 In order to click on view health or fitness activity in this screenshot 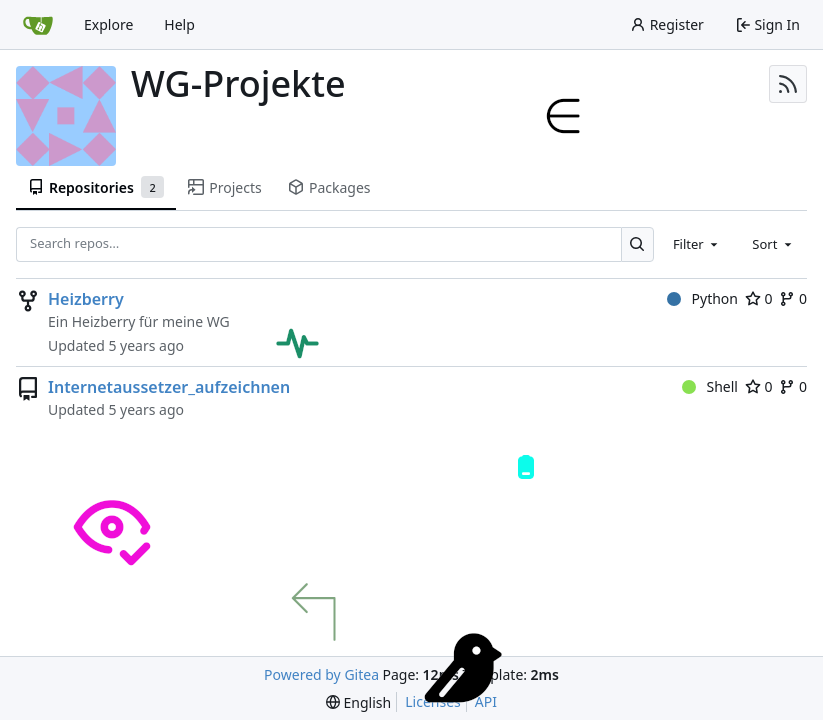, I will do `click(297, 343)`.